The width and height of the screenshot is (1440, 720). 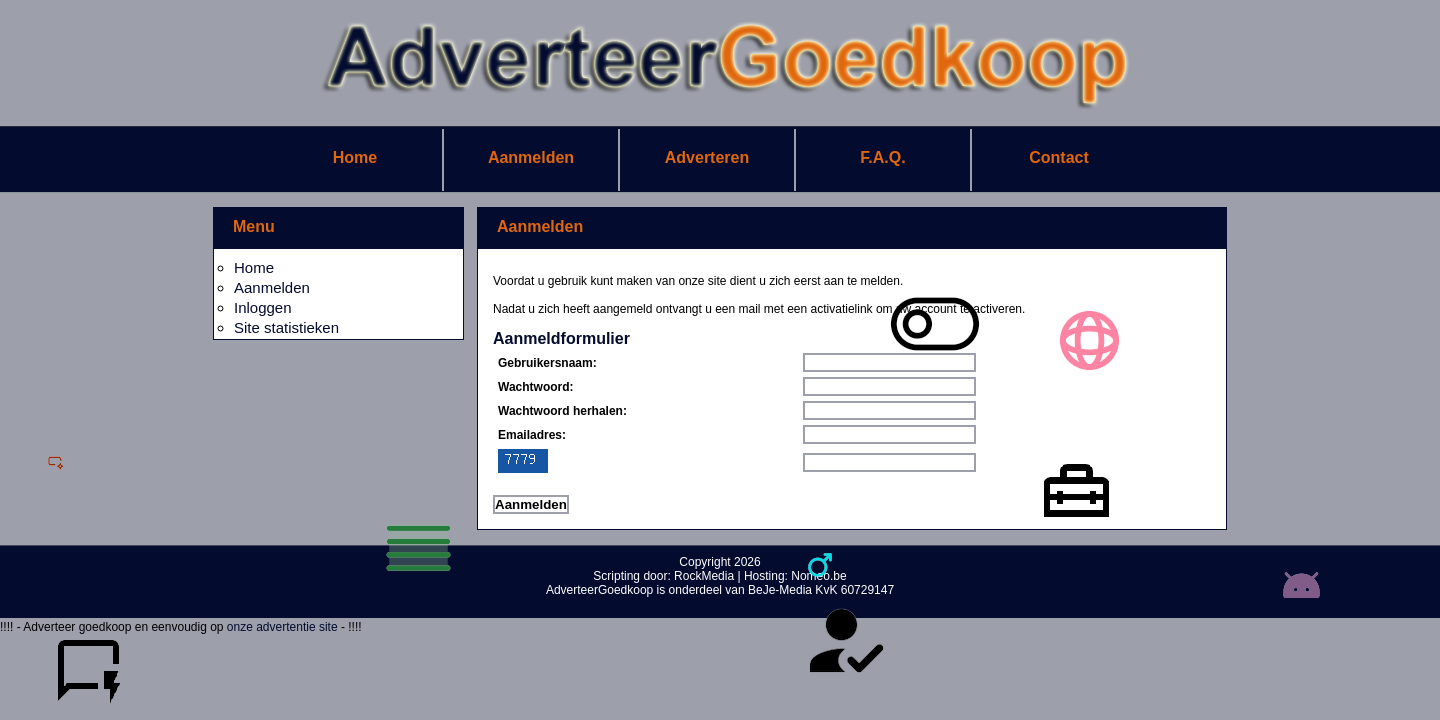 I want to click on user registration completed successfully, so click(x=845, y=640).